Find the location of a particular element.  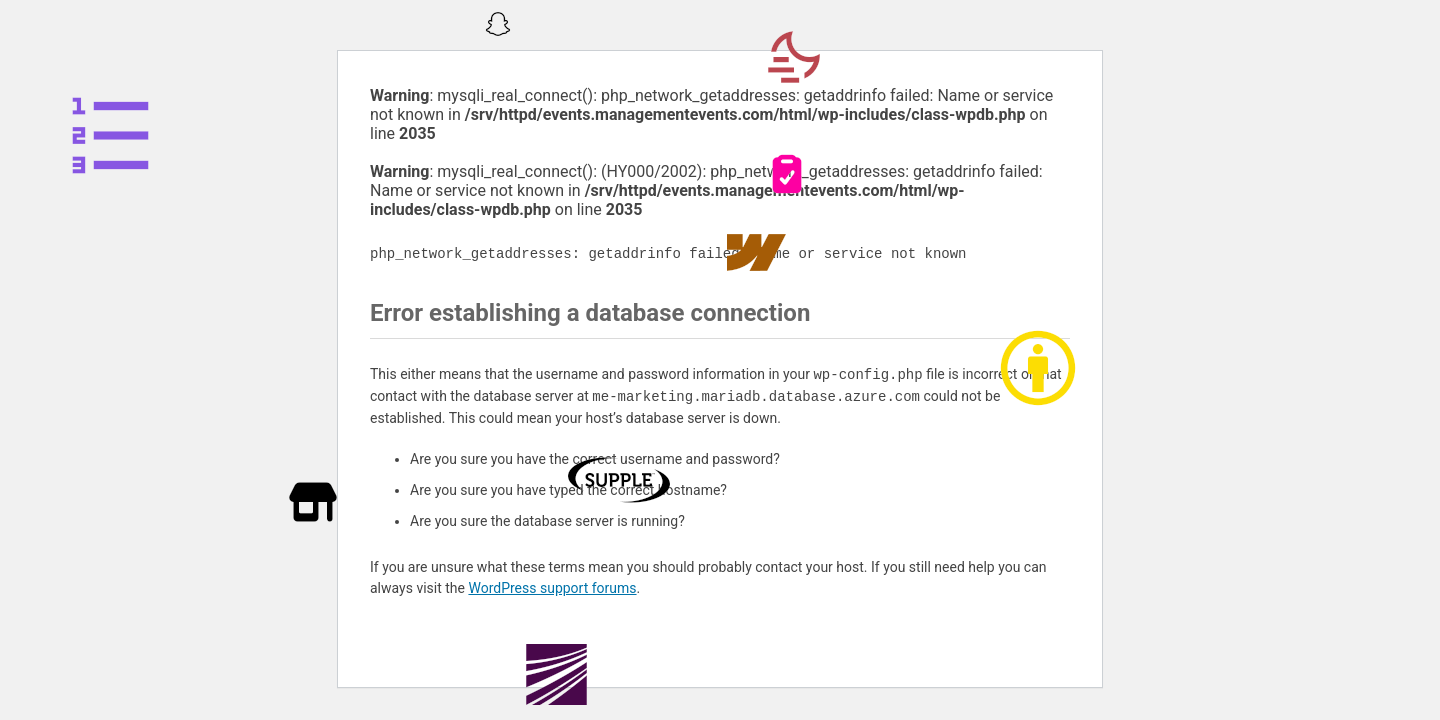

supple brand logo is located at coordinates (619, 483).